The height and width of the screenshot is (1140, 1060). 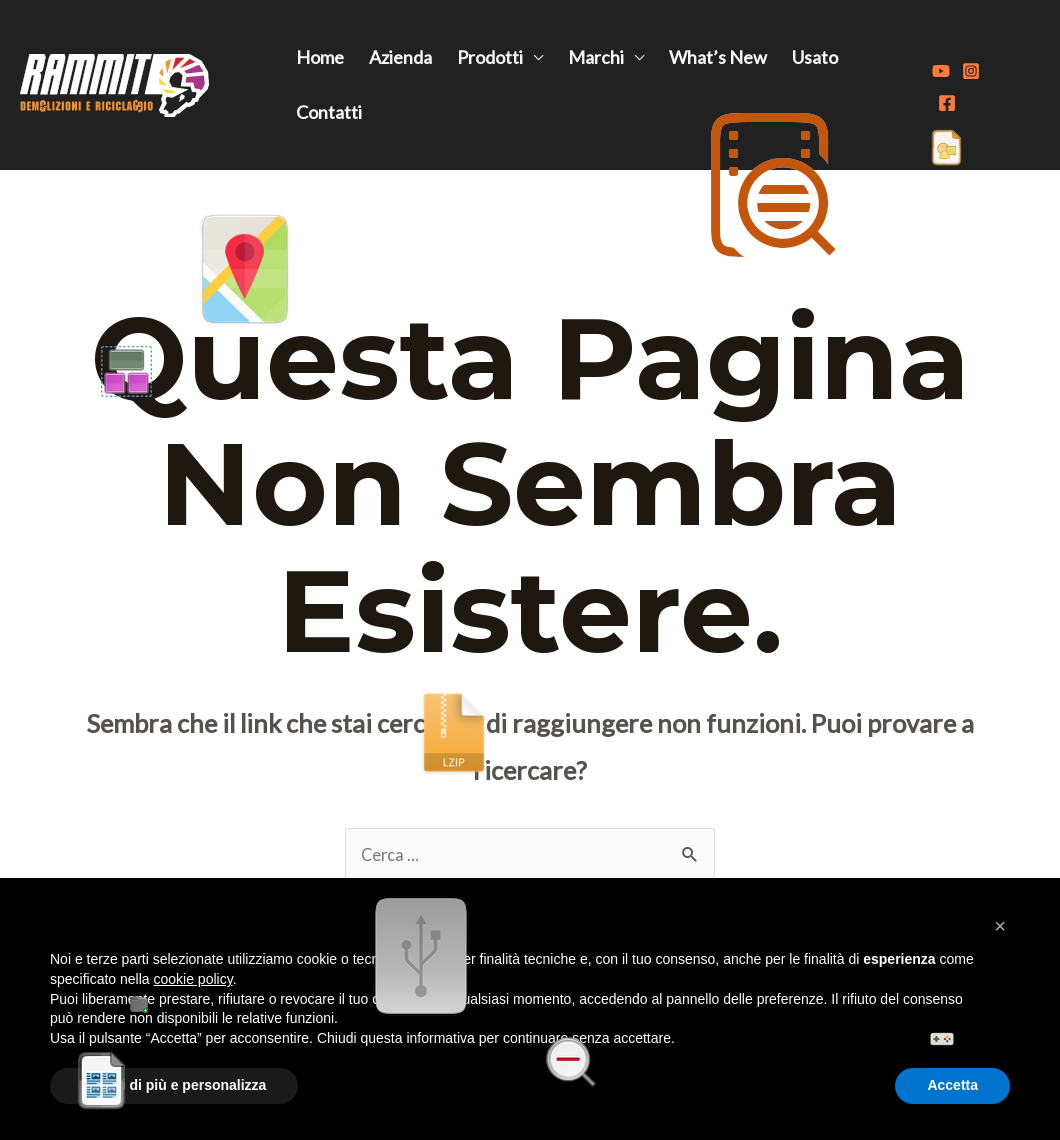 What do you see at coordinates (571, 1062) in the screenshot?
I see `zoom out to see more content` at bounding box center [571, 1062].